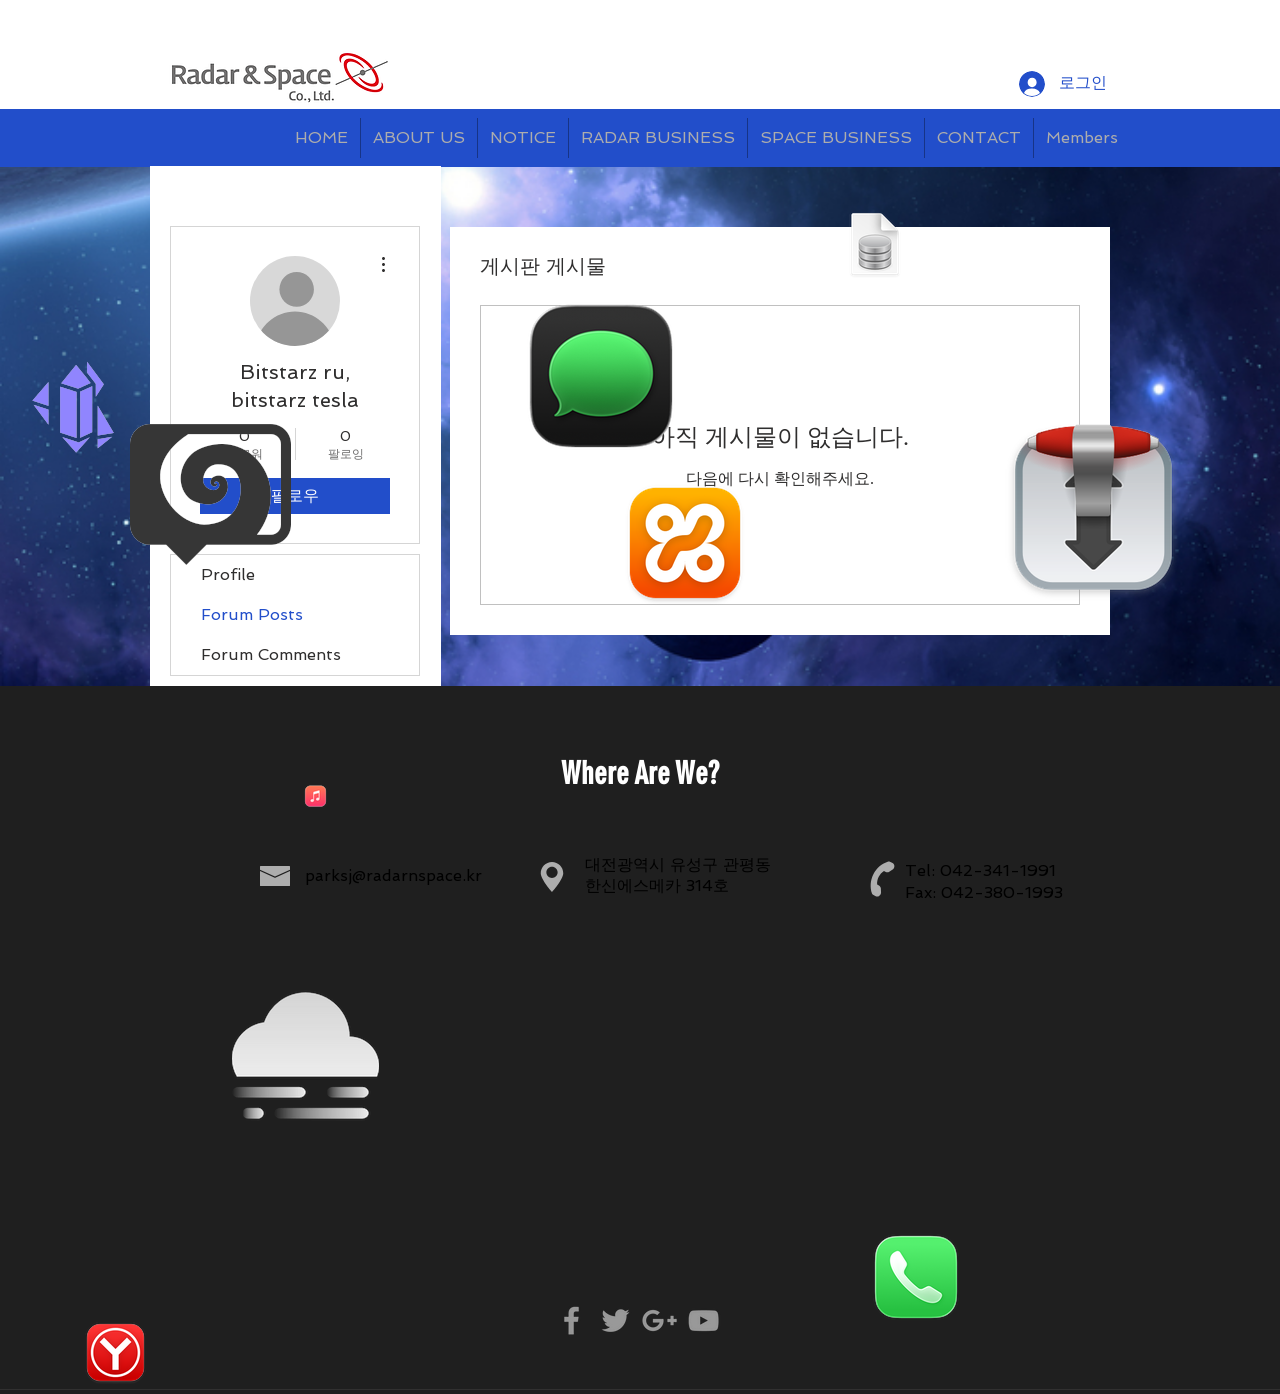 This screenshot has height=1394, width=1280. What do you see at coordinates (1093, 511) in the screenshot?
I see `open transmission torrent client` at bounding box center [1093, 511].